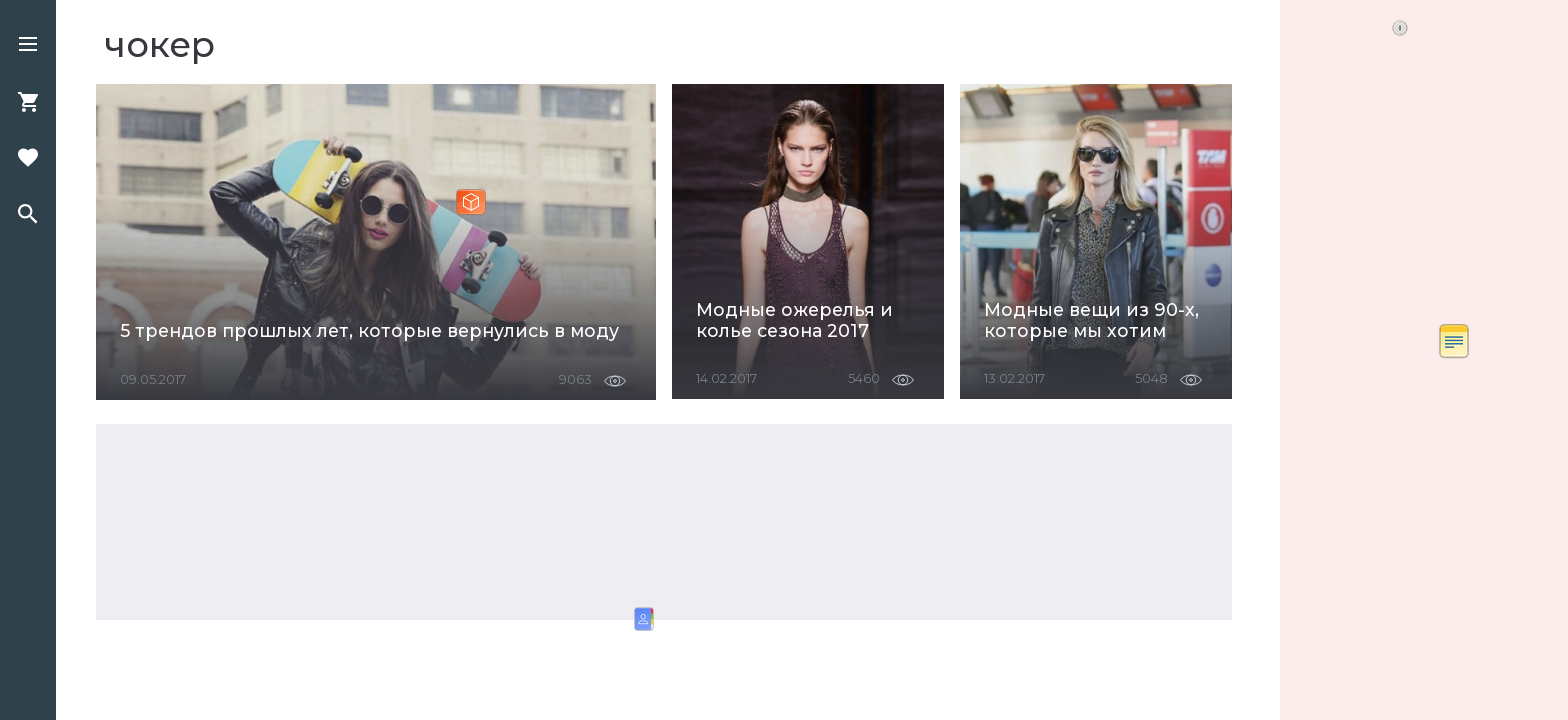 The height and width of the screenshot is (720, 1568). What do you see at coordinates (1400, 28) in the screenshot?
I see `open the passwords app` at bounding box center [1400, 28].